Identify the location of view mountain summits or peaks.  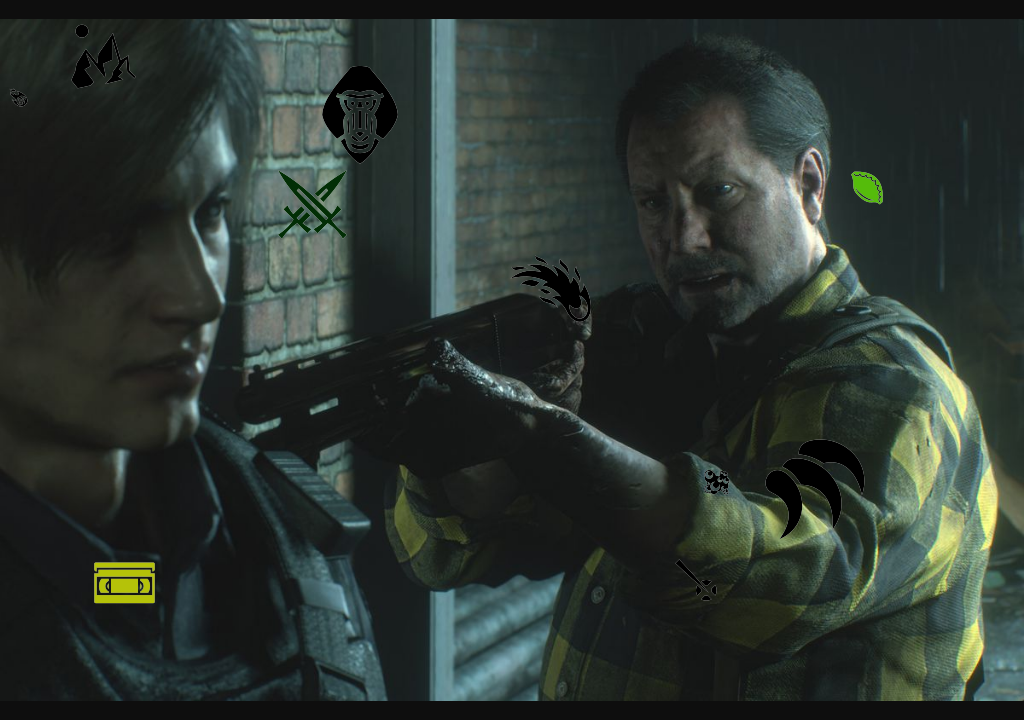
(103, 56).